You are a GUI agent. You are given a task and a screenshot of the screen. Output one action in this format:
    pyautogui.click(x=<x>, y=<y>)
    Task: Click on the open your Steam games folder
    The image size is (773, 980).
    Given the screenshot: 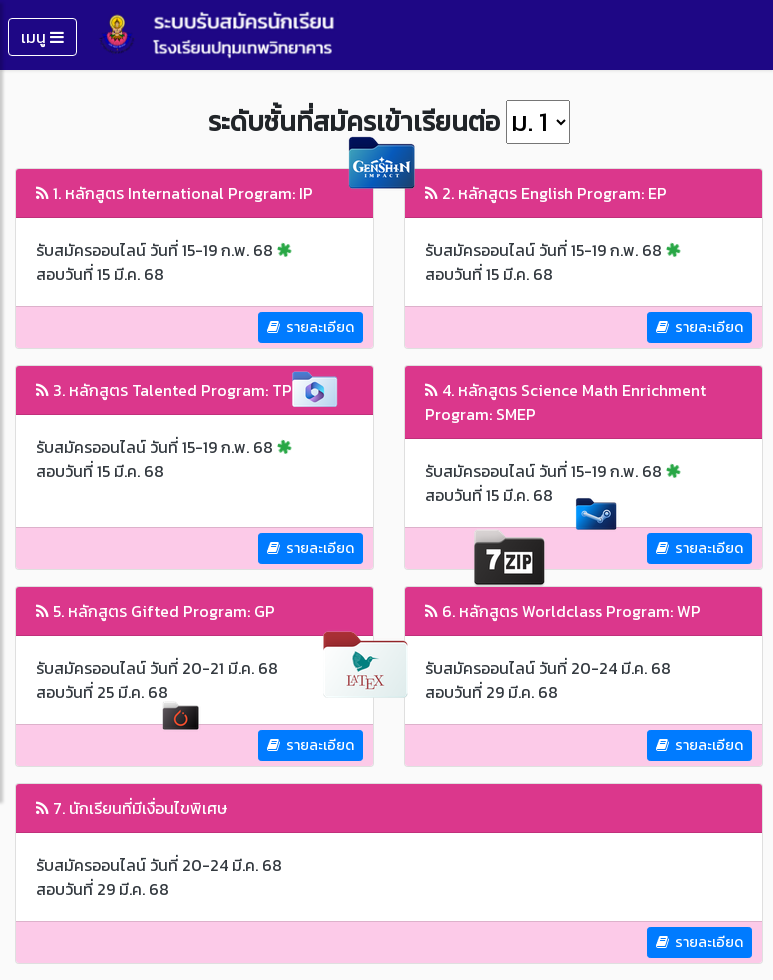 What is the action you would take?
    pyautogui.click(x=596, y=515)
    